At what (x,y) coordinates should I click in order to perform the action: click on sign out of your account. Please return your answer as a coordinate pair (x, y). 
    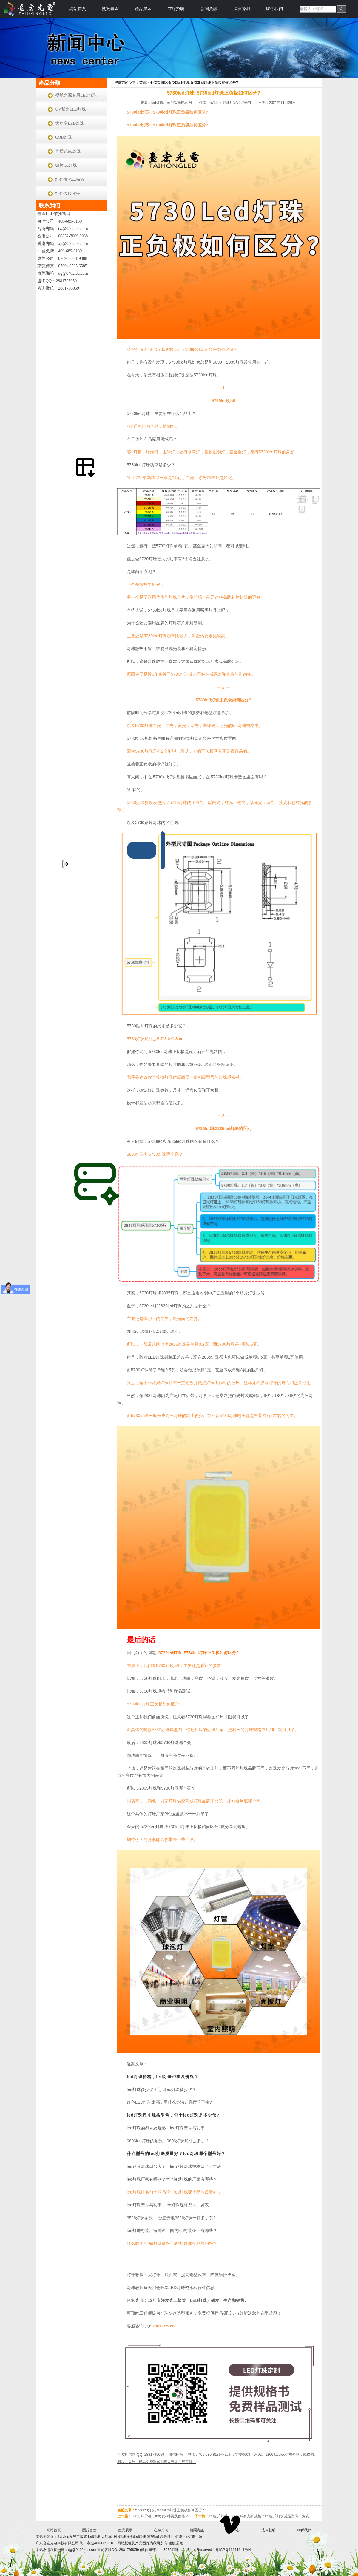
    Looking at the image, I should click on (65, 864).